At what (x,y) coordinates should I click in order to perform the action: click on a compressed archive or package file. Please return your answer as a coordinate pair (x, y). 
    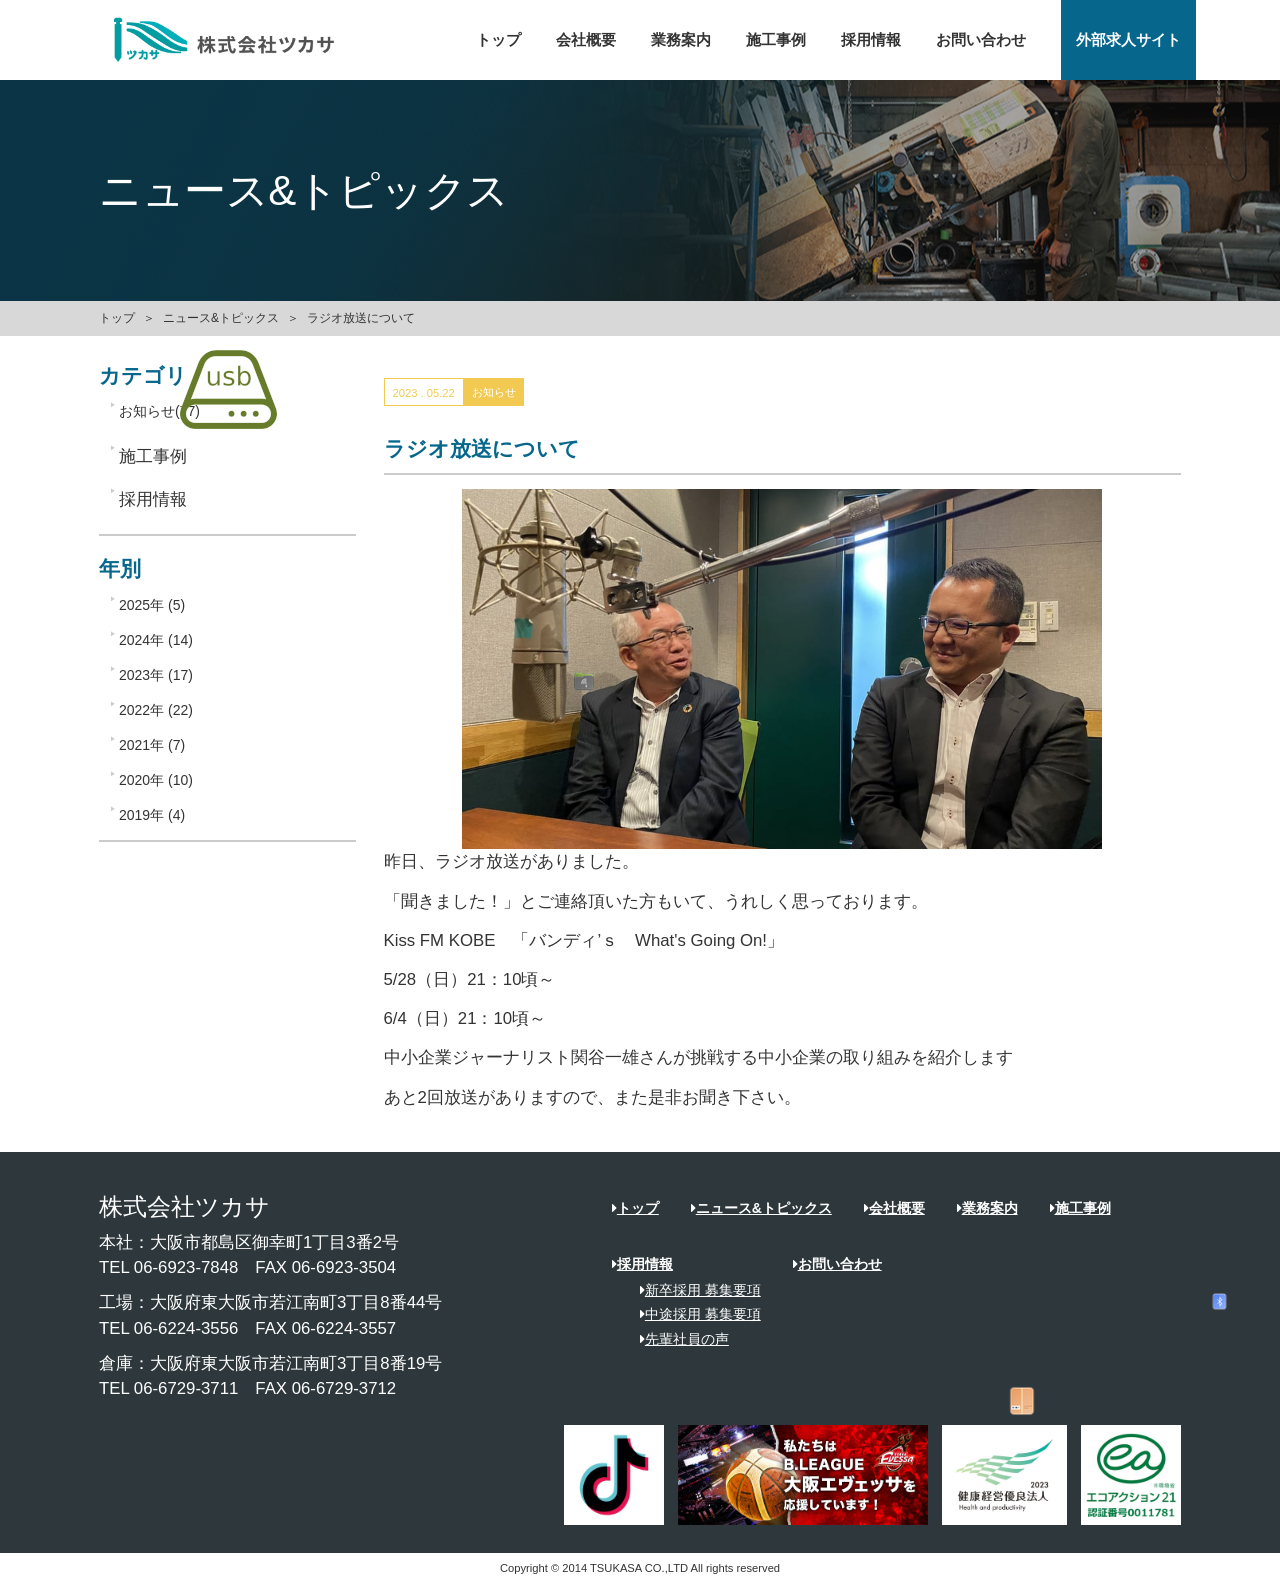
    Looking at the image, I should click on (1022, 1401).